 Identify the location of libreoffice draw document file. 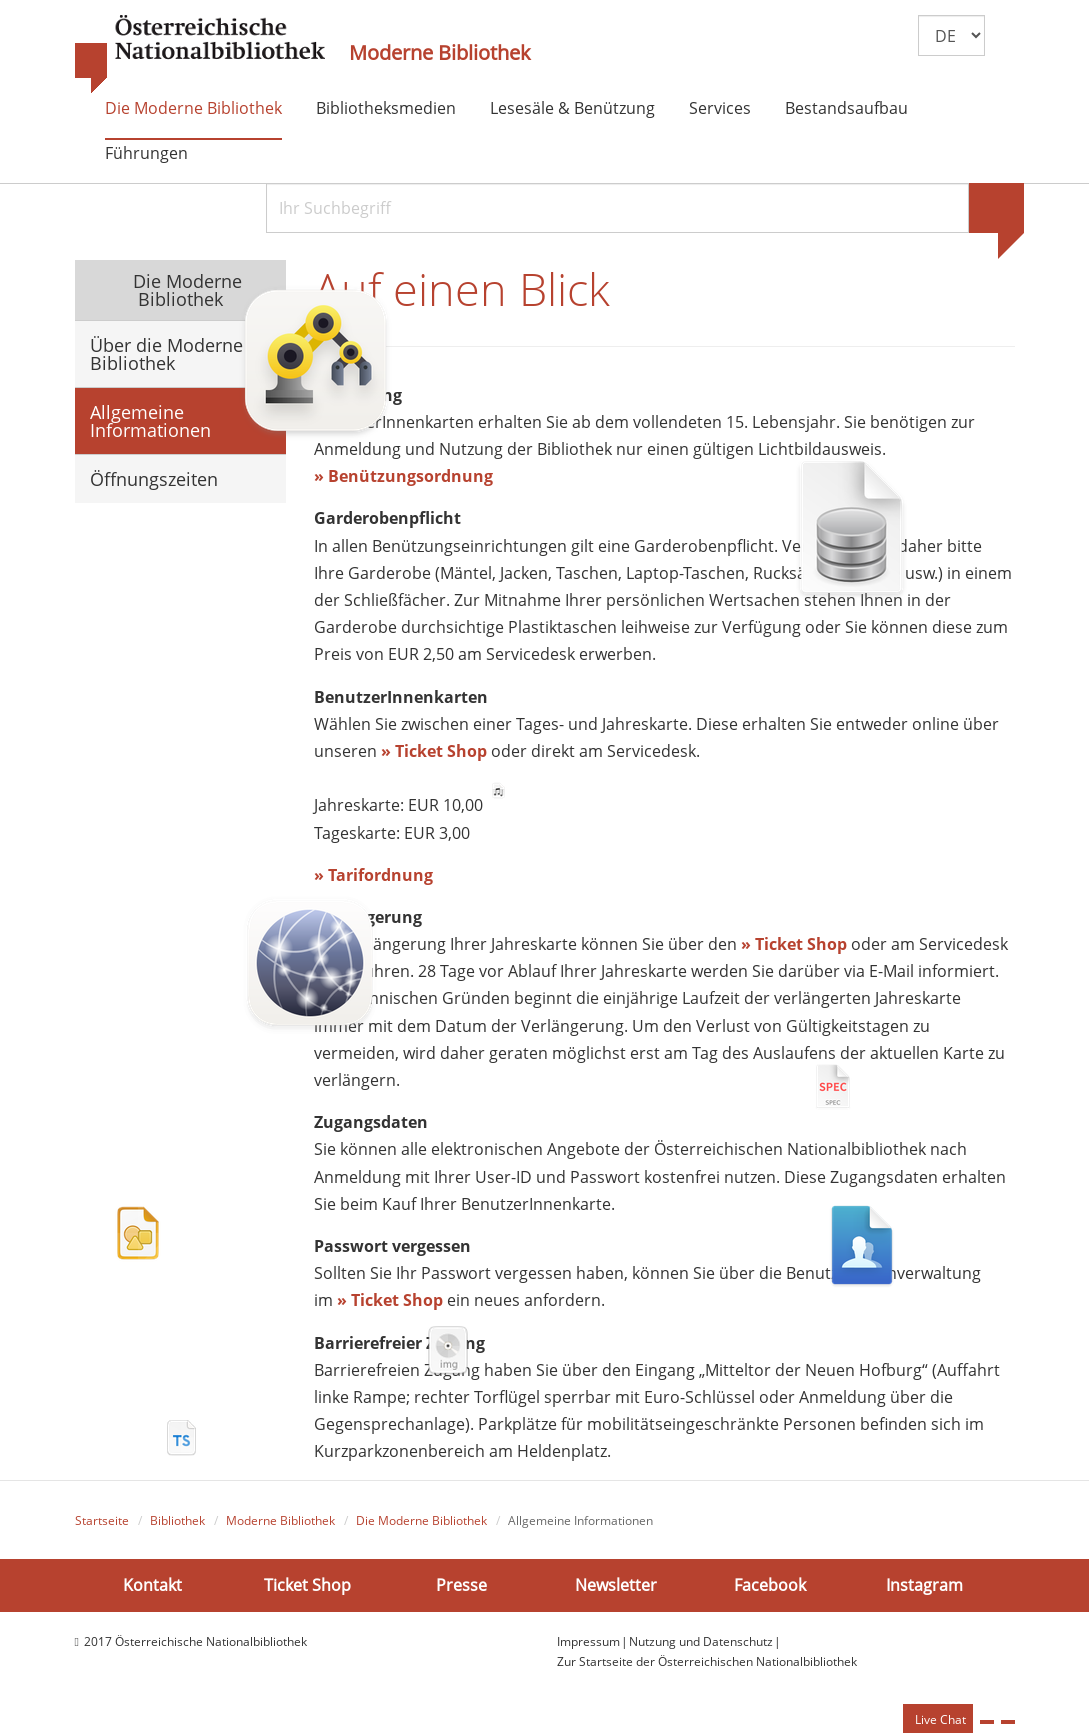
(138, 1233).